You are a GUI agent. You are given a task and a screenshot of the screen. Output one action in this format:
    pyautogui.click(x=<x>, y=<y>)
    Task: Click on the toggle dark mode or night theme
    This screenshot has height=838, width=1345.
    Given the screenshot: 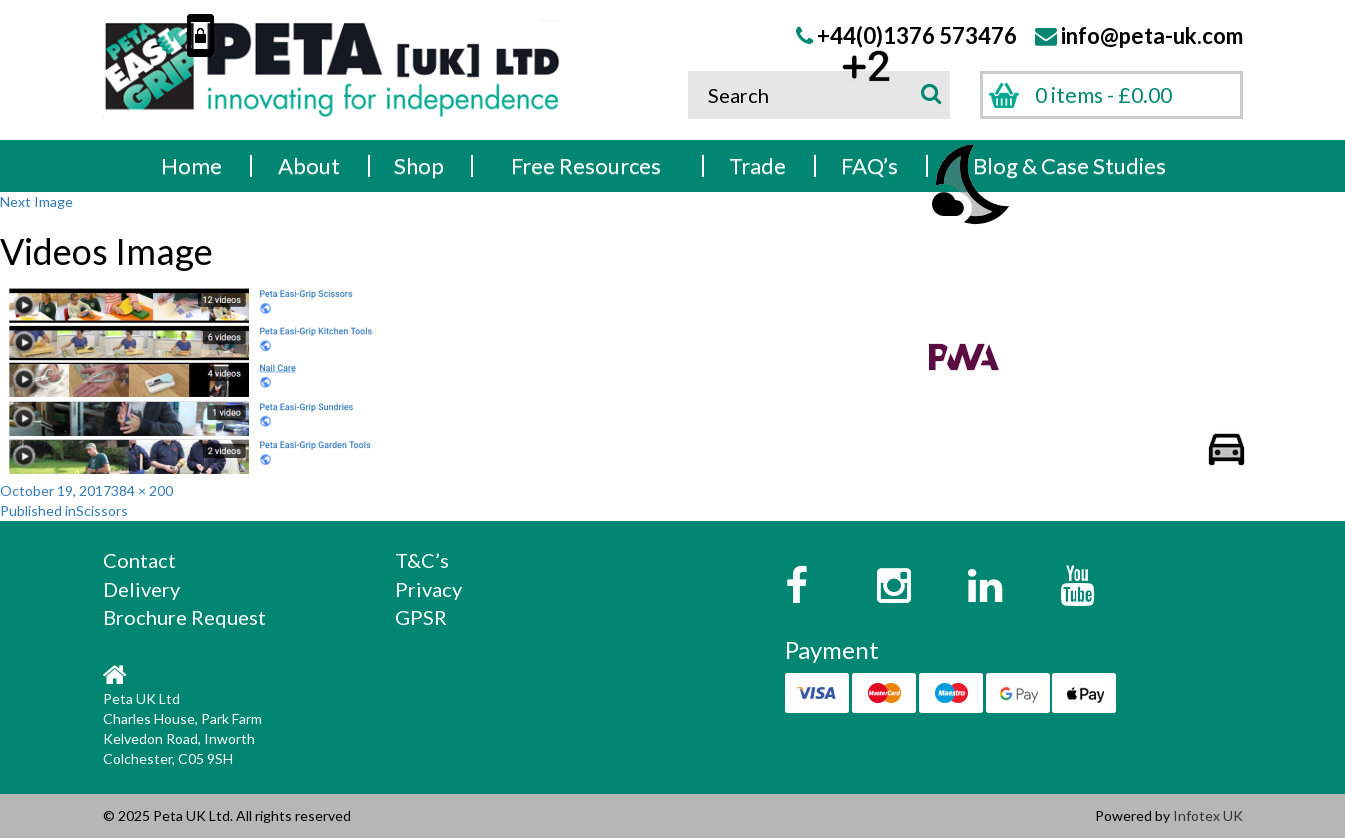 What is the action you would take?
    pyautogui.click(x=976, y=184)
    